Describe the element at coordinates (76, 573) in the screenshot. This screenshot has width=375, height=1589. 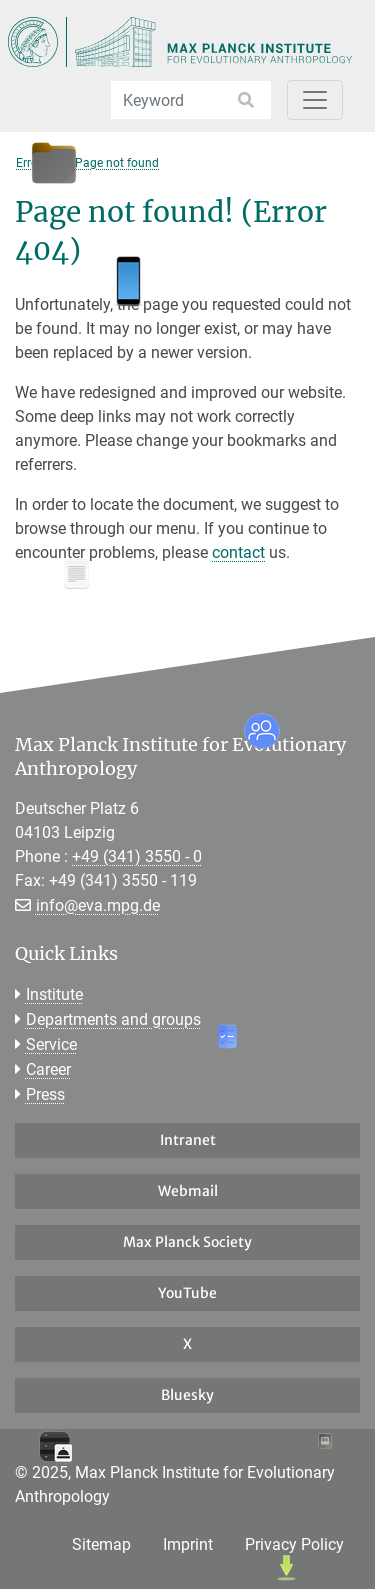
I see `indicates a file or folder contains documents` at that location.